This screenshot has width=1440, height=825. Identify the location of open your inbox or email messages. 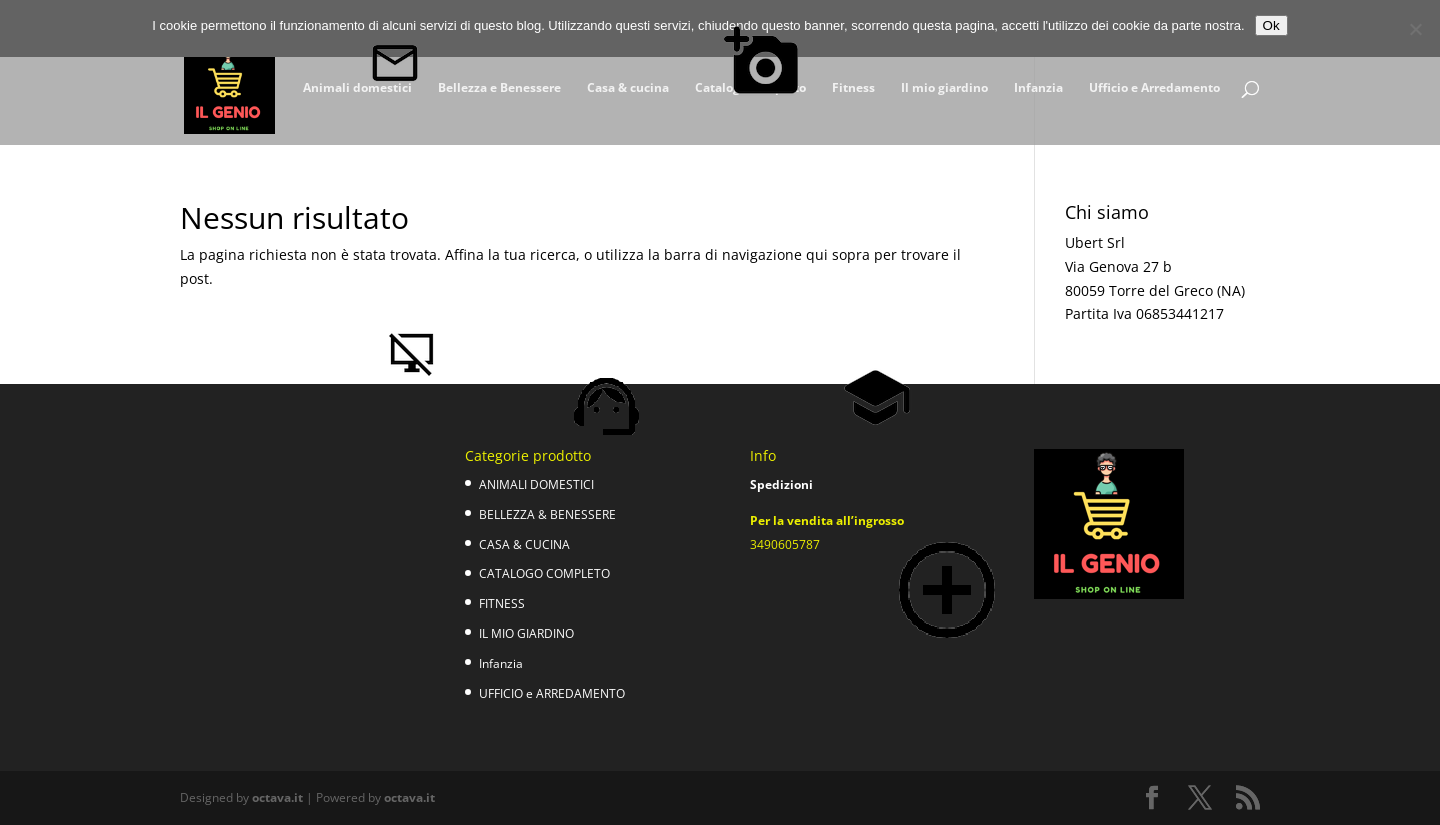
(395, 63).